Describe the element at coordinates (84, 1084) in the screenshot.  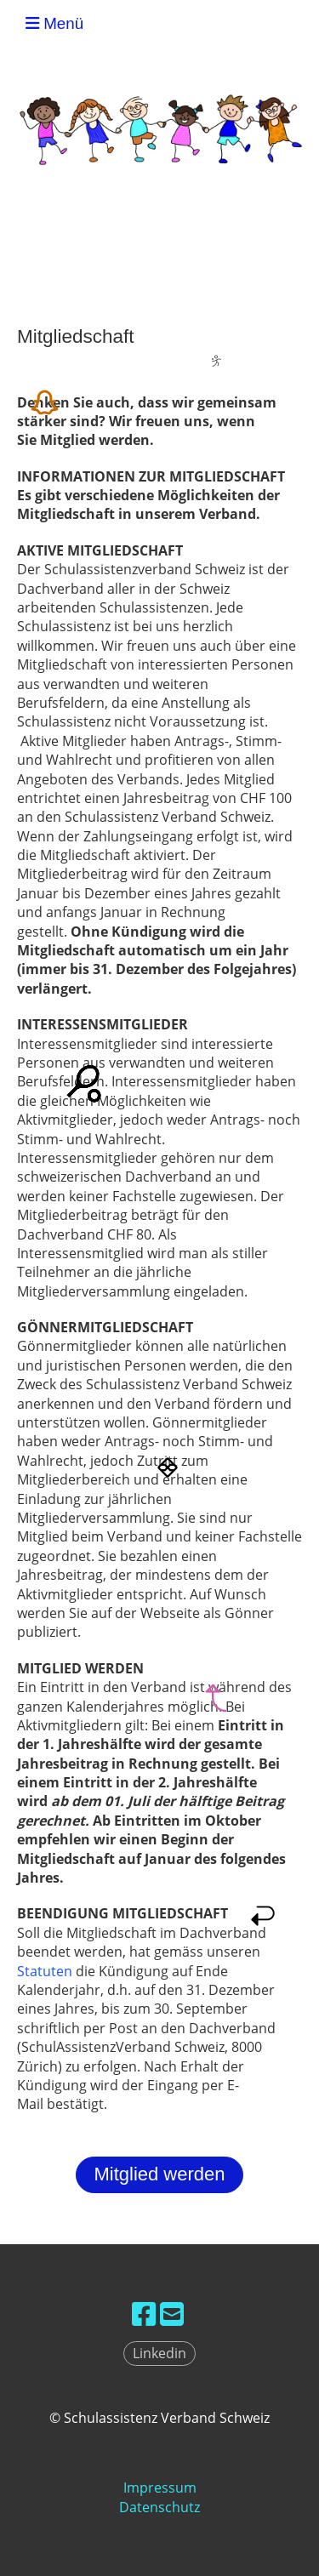
I see `access tennis or racket sports content` at that location.